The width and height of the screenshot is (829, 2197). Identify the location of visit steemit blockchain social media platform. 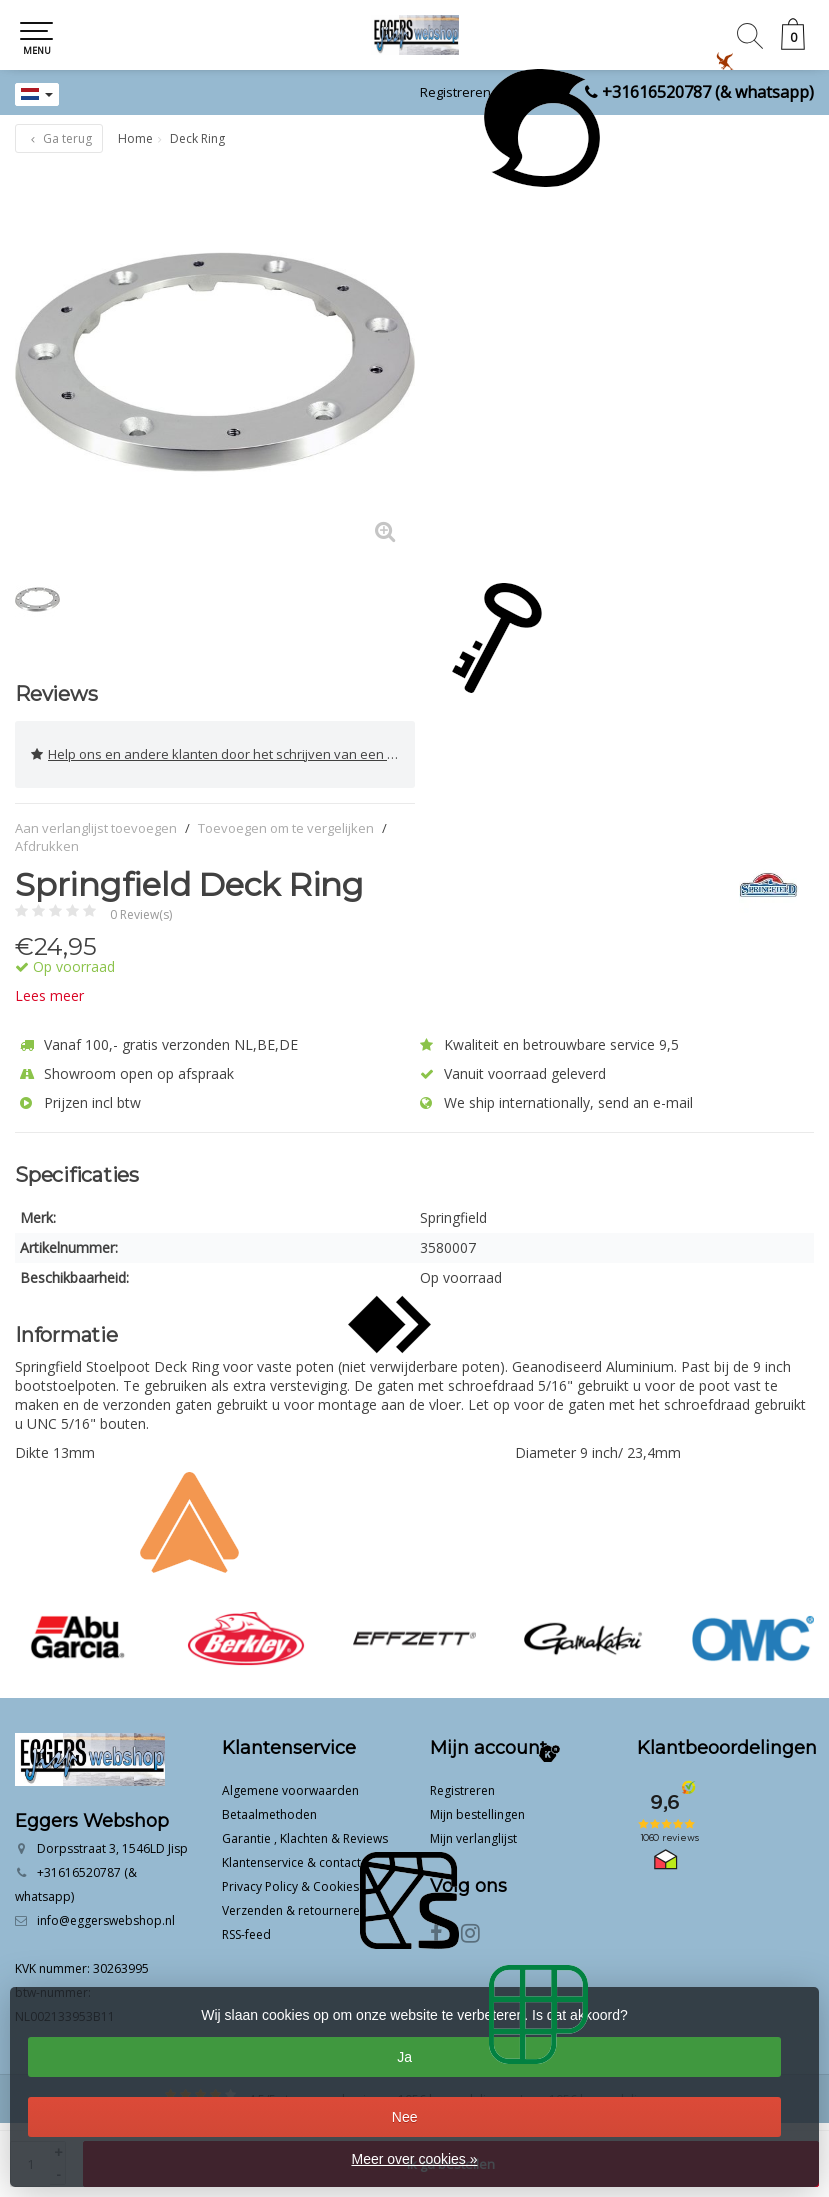
(542, 128).